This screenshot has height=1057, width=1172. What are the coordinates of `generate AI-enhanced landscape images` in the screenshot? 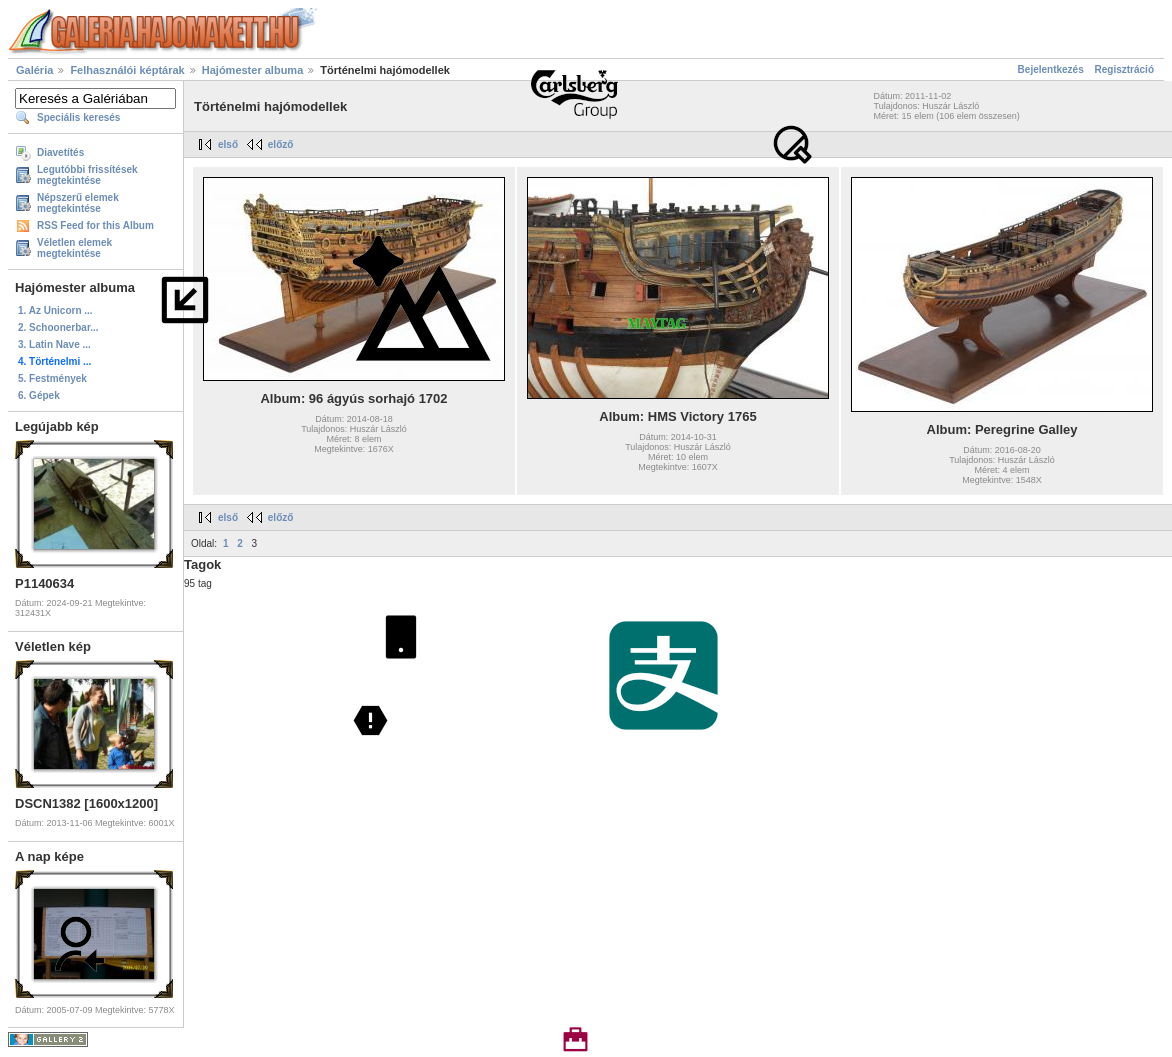 It's located at (420, 303).